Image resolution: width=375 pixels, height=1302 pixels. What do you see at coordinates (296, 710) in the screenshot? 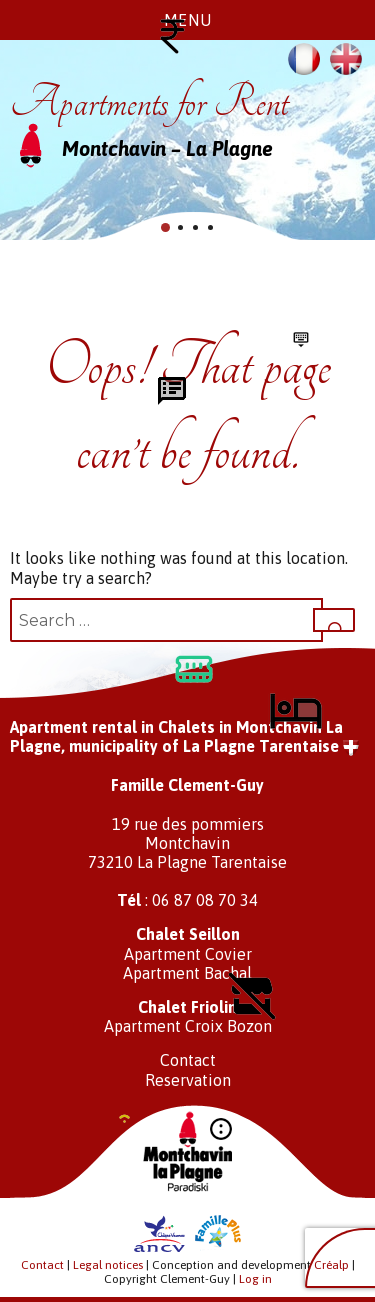
I see `find nearby hotels or accommodations` at bounding box center [296, 710].